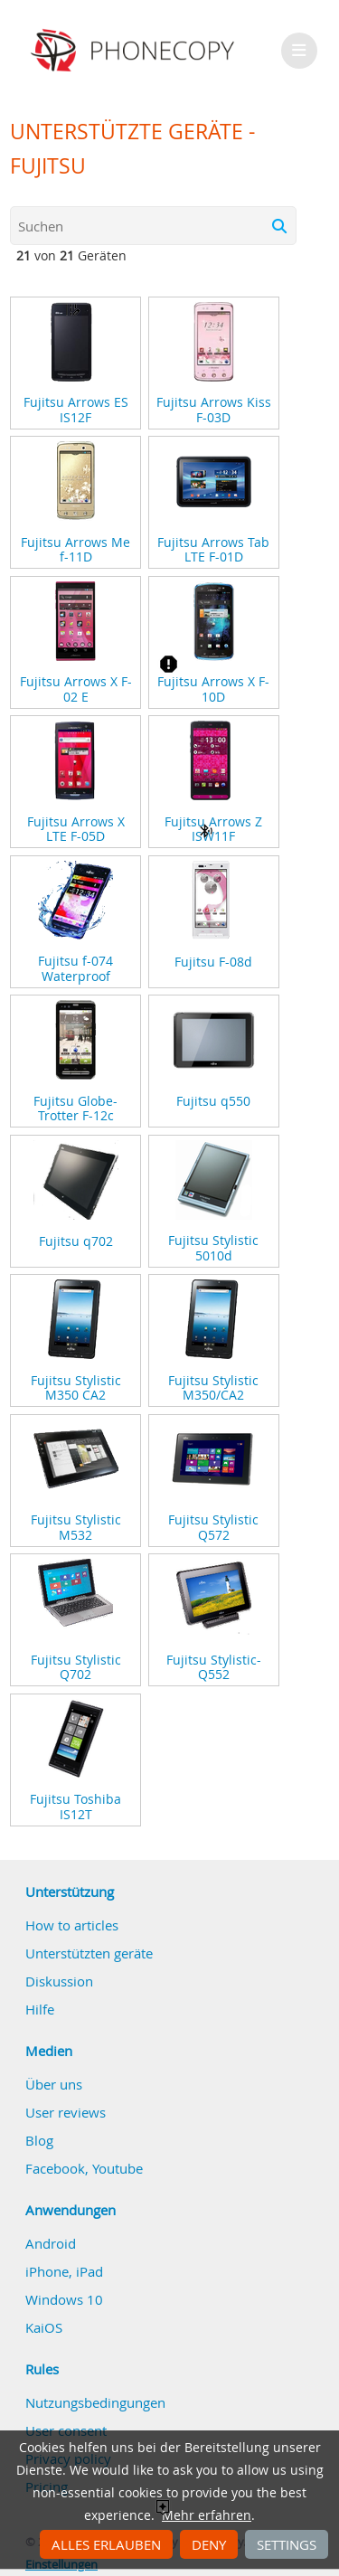 This screenshot has height=2576, width=339. Describe the element at coordinates (71, 309) in the screenshot. I see `edit road or route details` at that location.